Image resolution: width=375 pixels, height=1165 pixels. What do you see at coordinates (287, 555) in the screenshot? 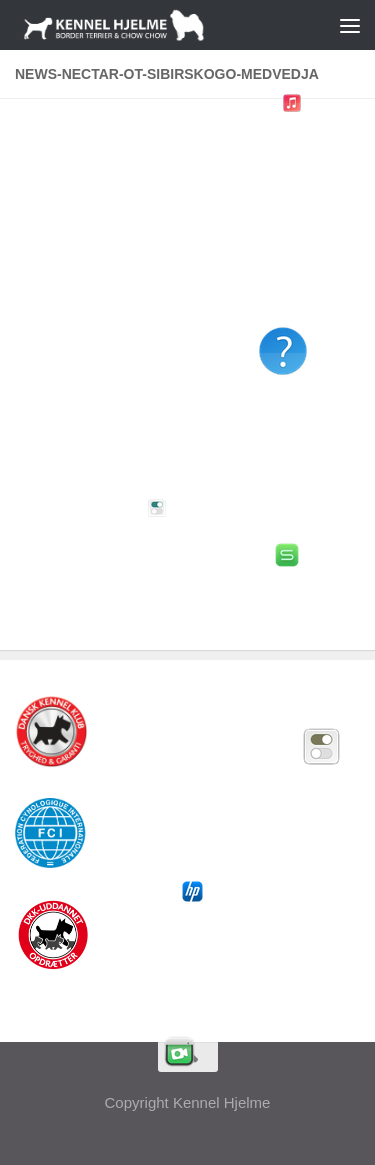
I see `open wps spreadsheets application` at bounding box center [287, 555].